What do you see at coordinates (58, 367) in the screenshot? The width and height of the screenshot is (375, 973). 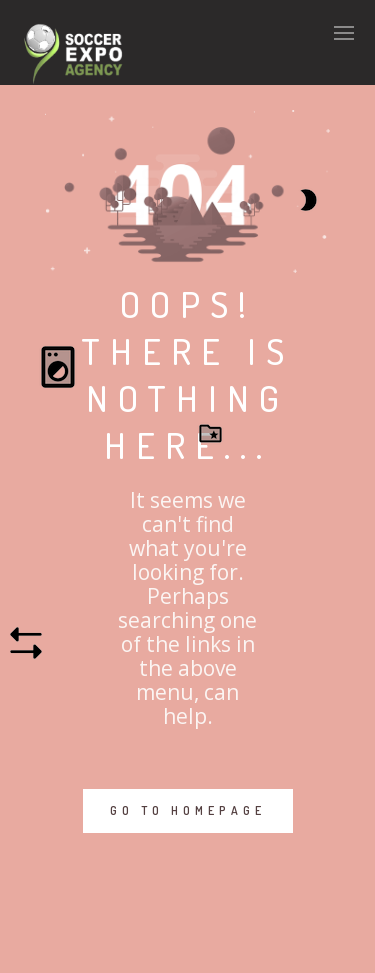 I see `find nearby laundromat or laundry services` at bounding box center [58, 367].